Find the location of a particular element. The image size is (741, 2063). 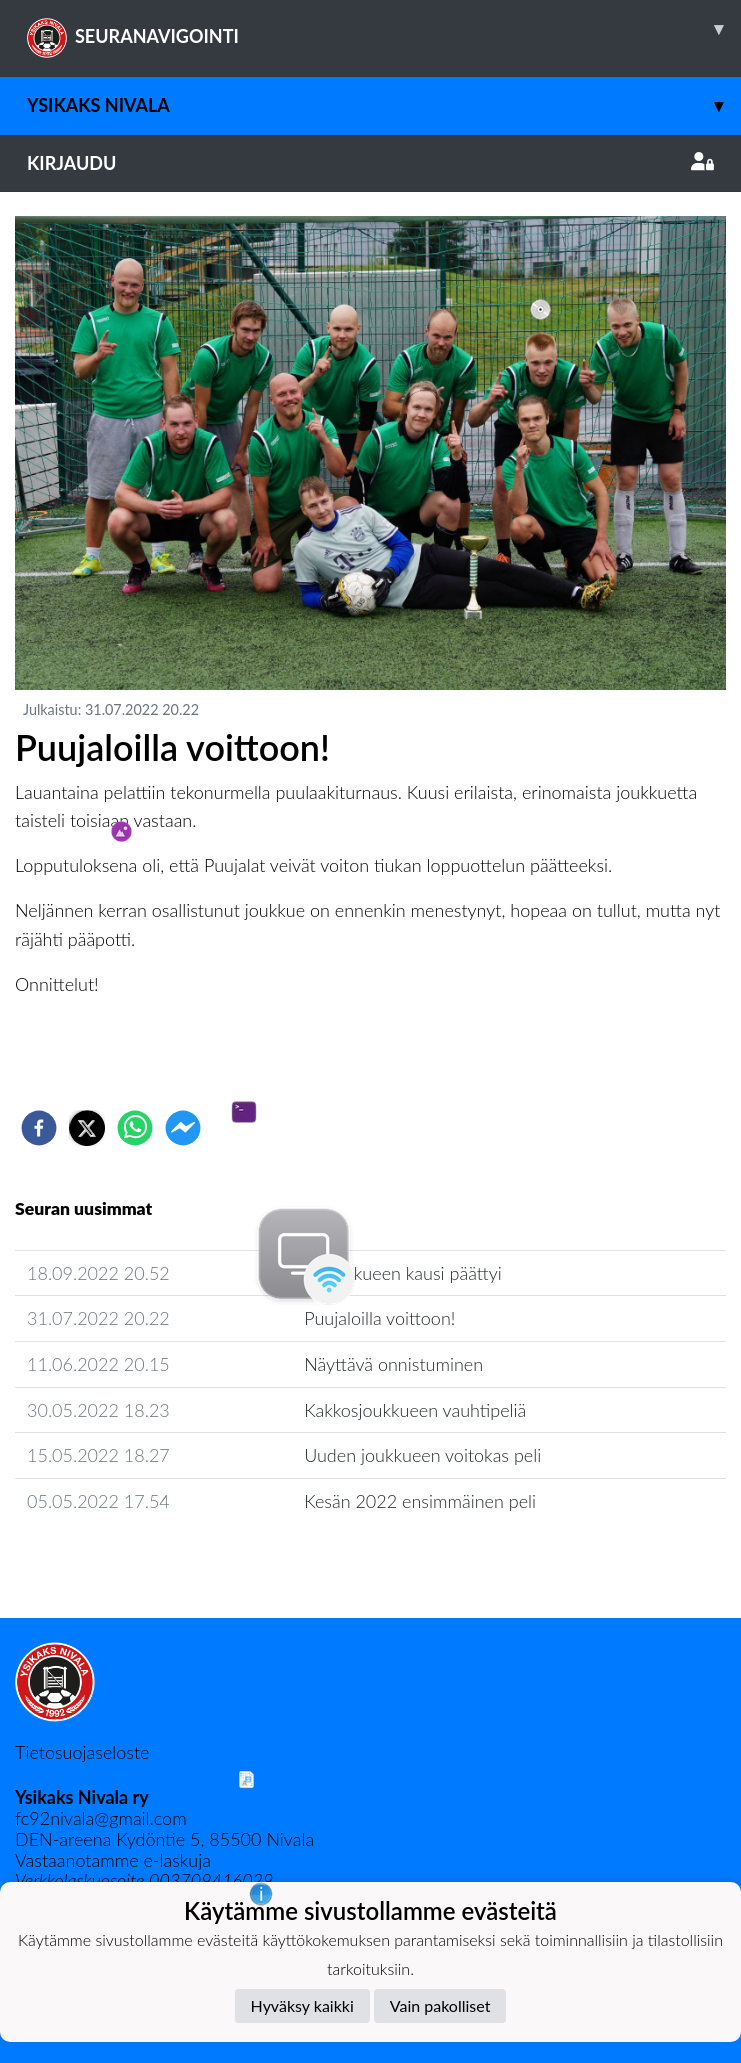

open terminal with root/administrator privileges is located at coordinates (244, 1112).